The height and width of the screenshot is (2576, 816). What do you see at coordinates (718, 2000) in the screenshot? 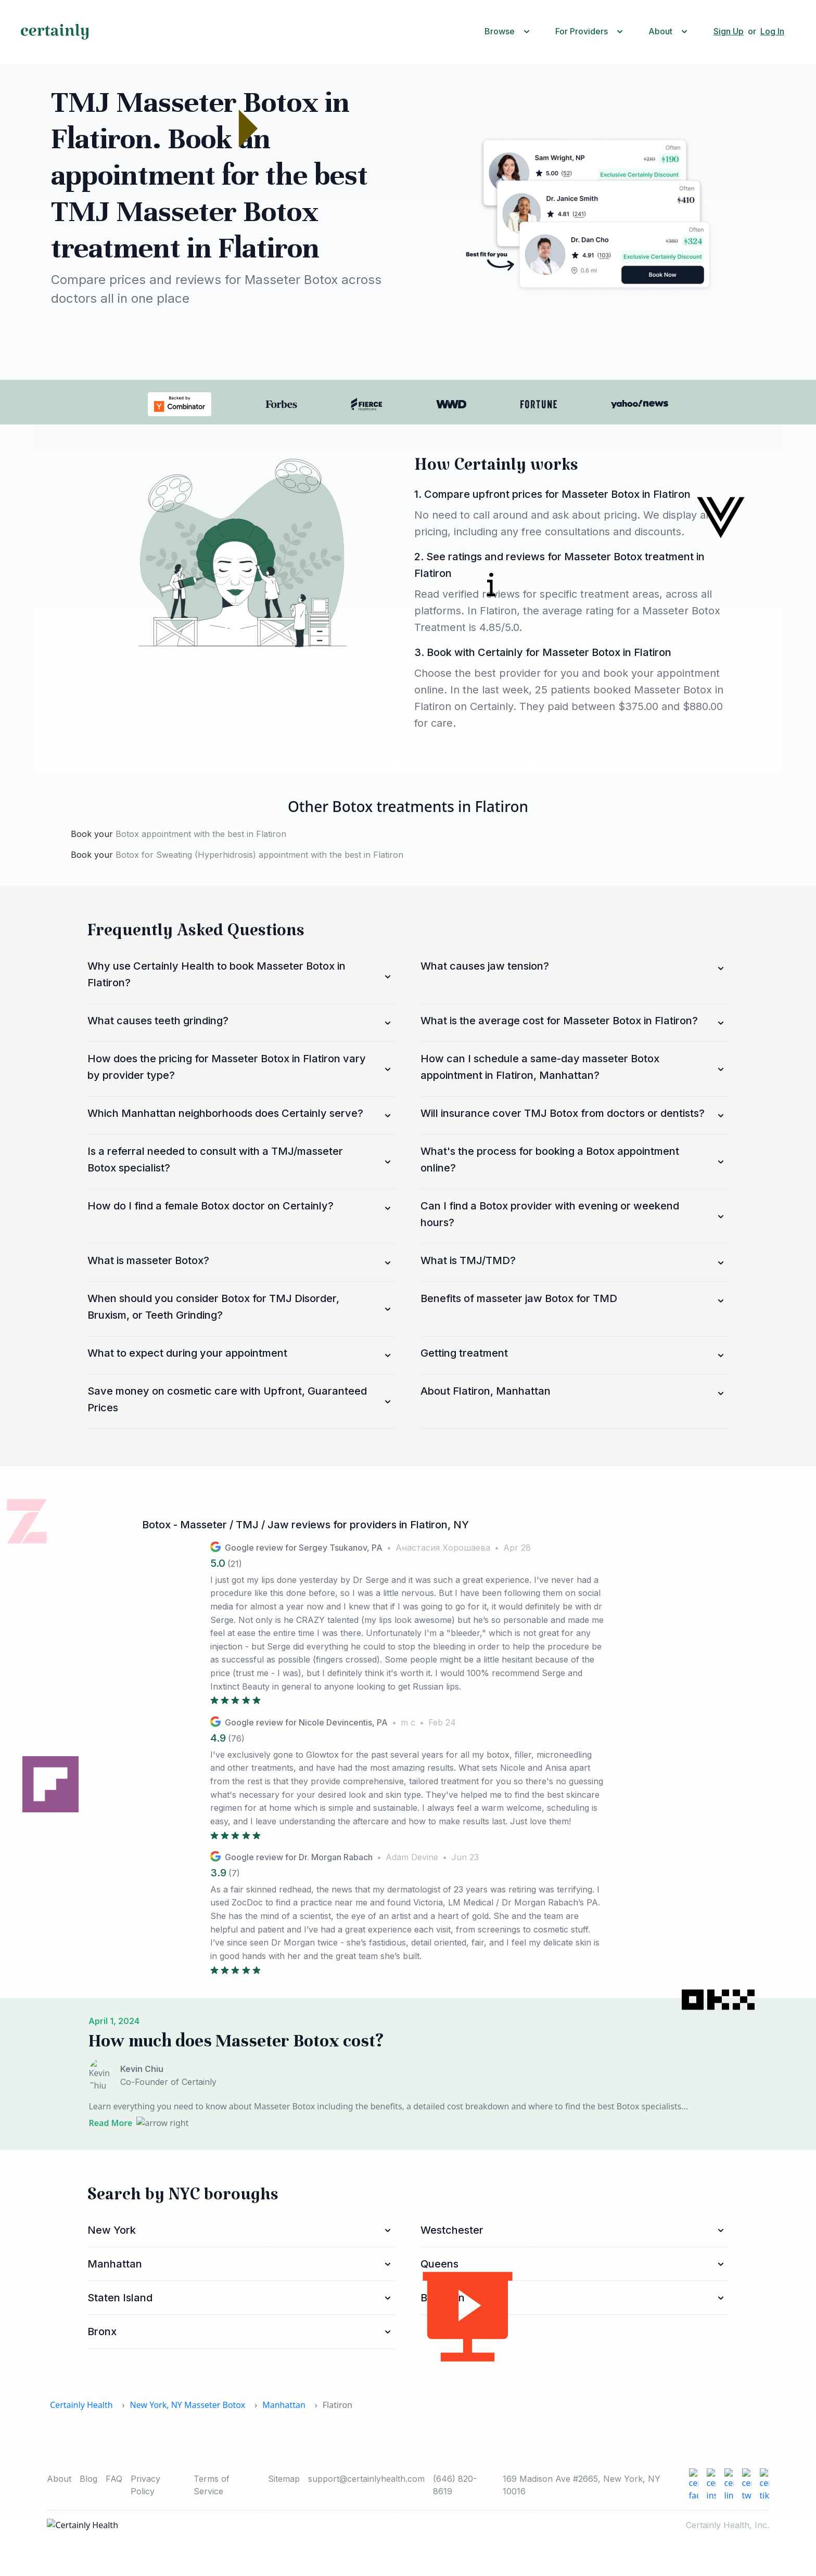
I see `open the OKX cryptocurrency exchange app` at bounding box center [718, 2000].